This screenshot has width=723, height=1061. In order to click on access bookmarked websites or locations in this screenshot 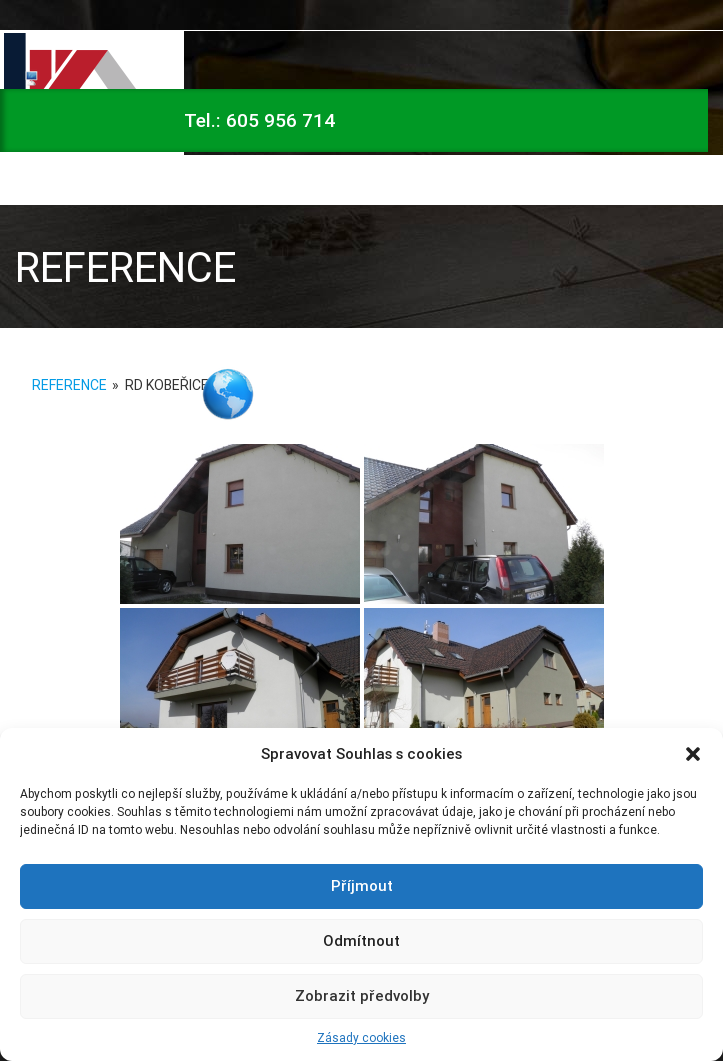, I will do `click(228, 394)`.